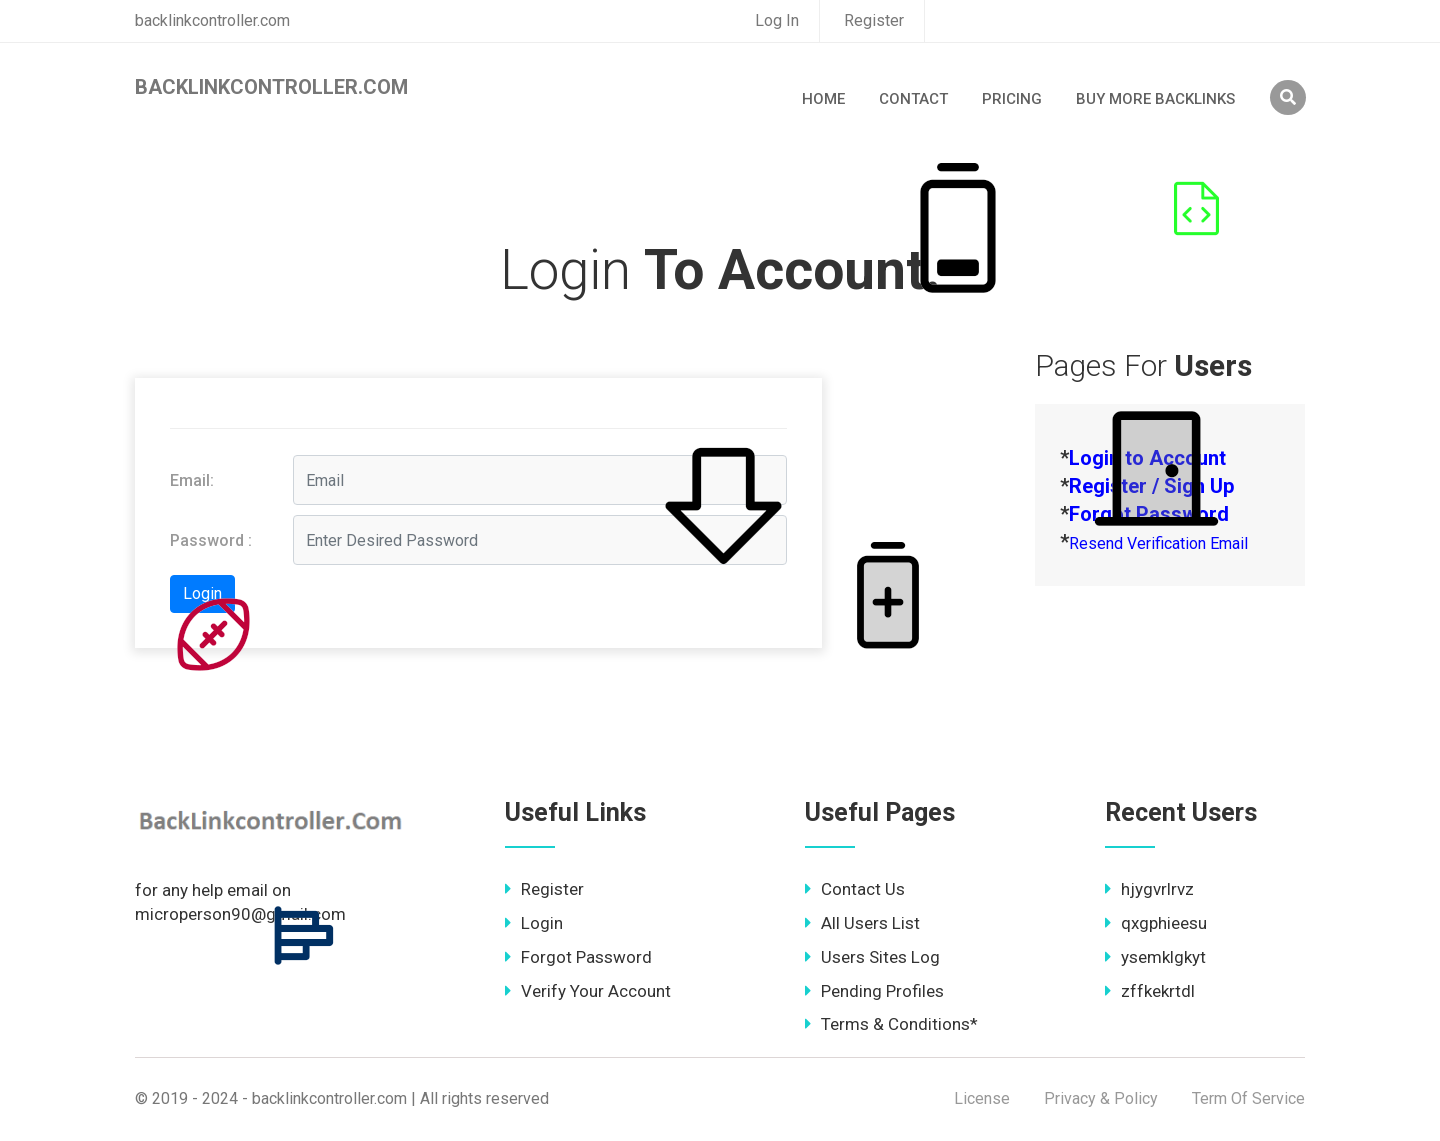 The width and height of the screenshot is (1440, 1141). I want to click on add or enable battery saver mode, so click(888, 597).